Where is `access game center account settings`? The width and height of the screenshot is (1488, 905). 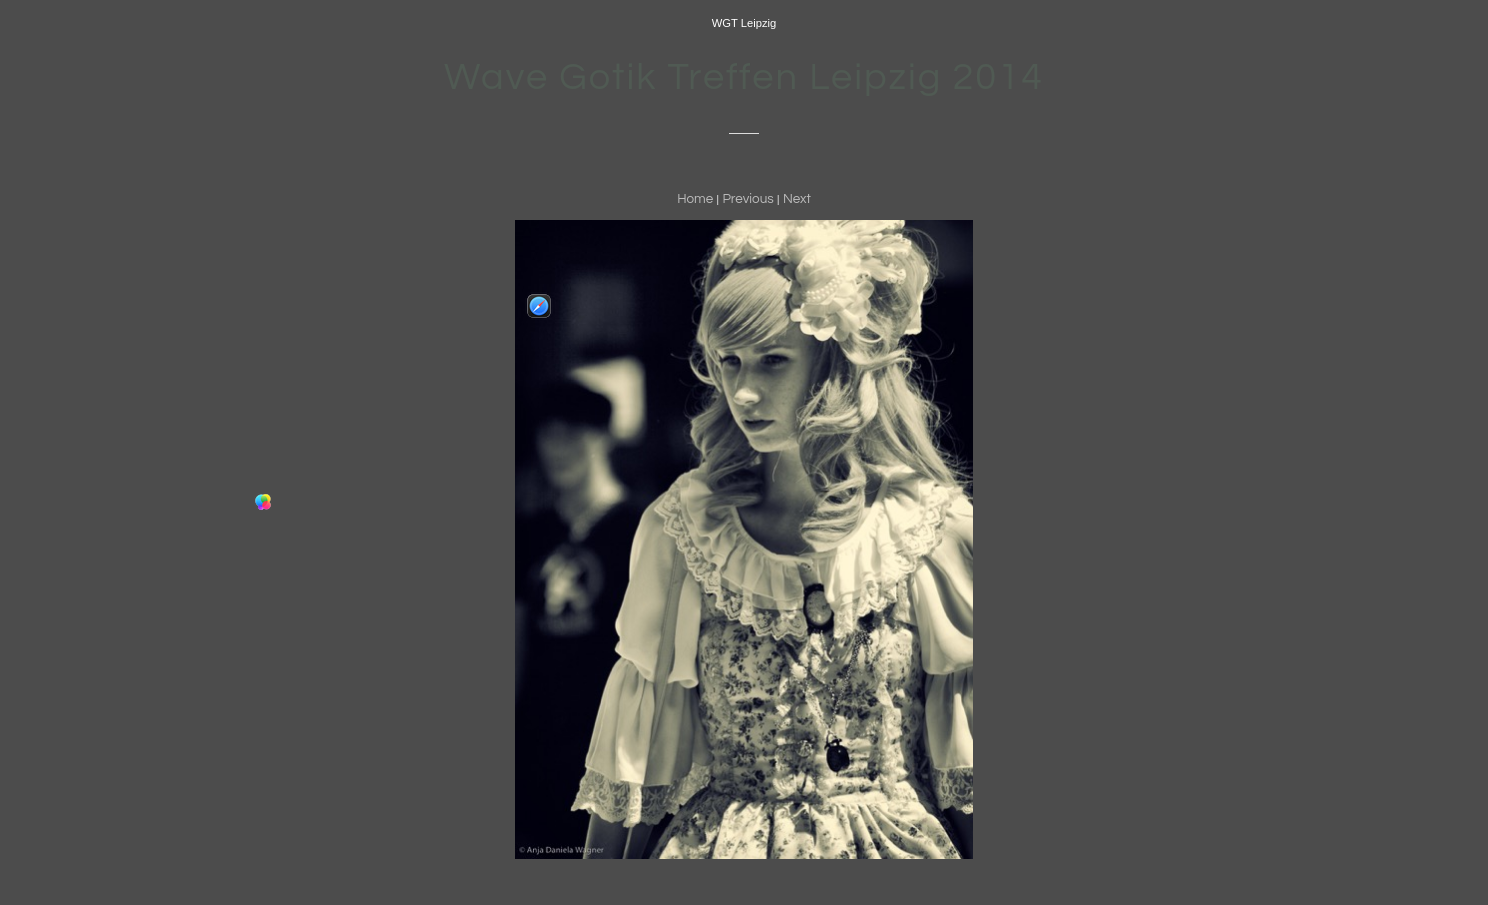
access game center account settings is located at coordinates (263, 502).